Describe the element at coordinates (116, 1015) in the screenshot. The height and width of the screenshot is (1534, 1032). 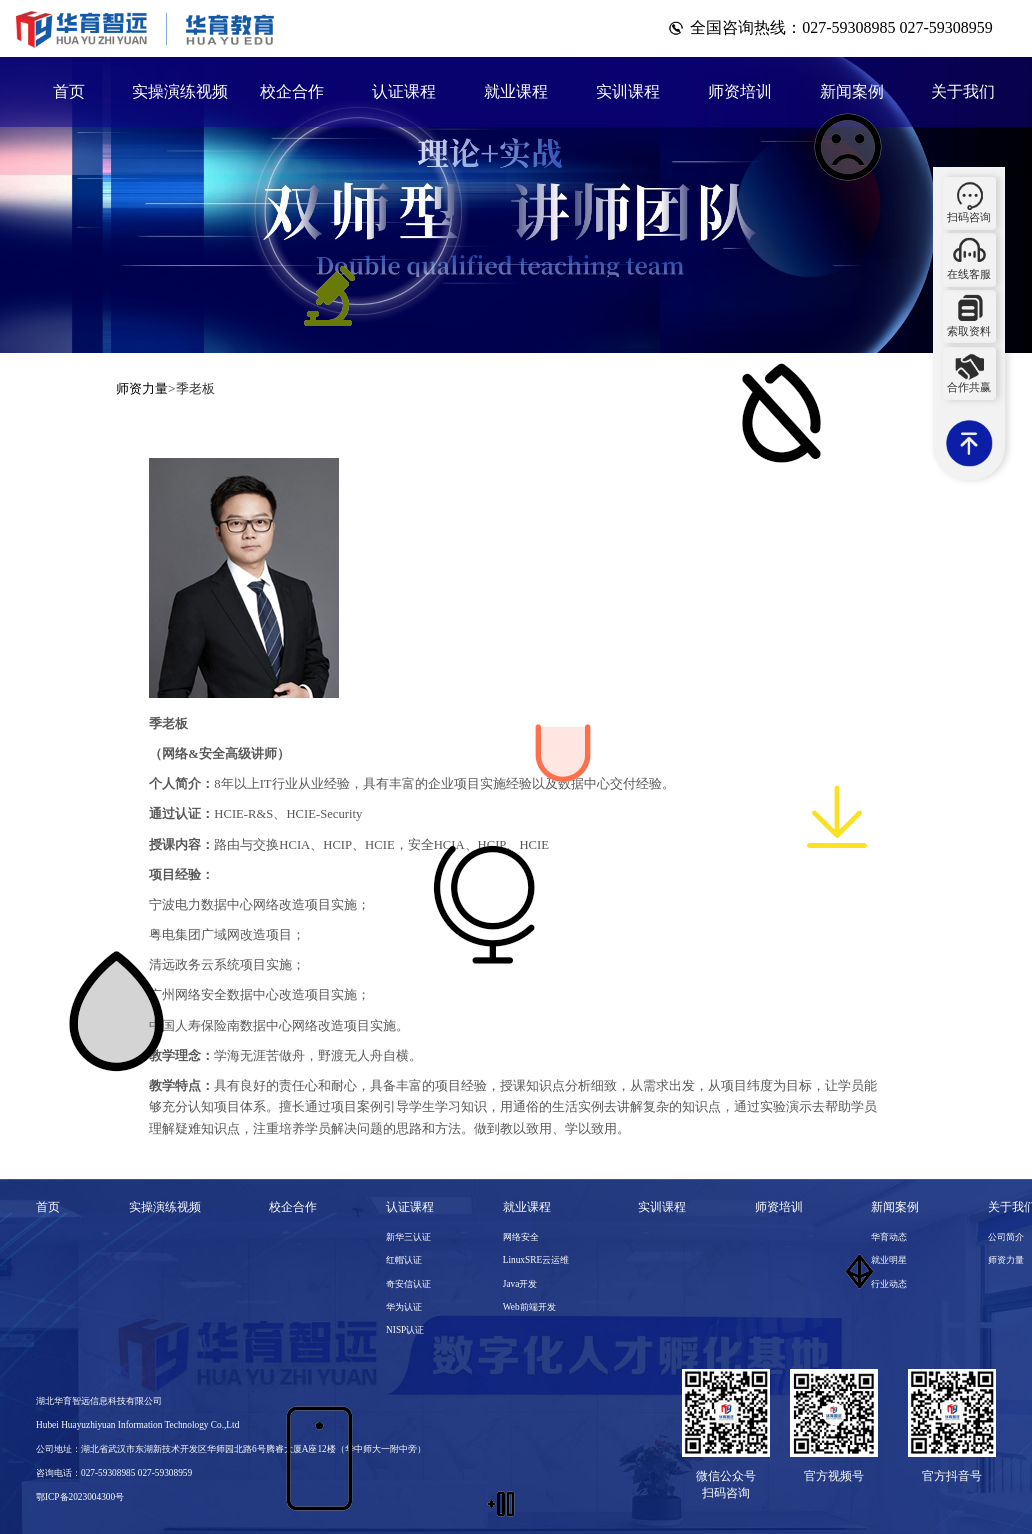
I see `indicates water or liquid-related feature` at that location.